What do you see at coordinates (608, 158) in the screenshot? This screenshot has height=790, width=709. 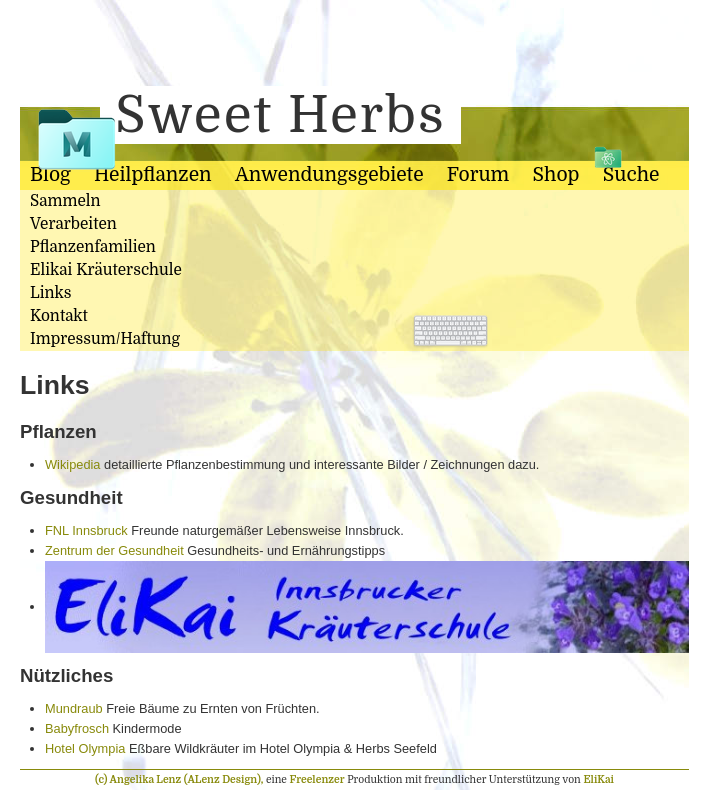 I see `open atom editor project folder` at bounding box center [608, 158].